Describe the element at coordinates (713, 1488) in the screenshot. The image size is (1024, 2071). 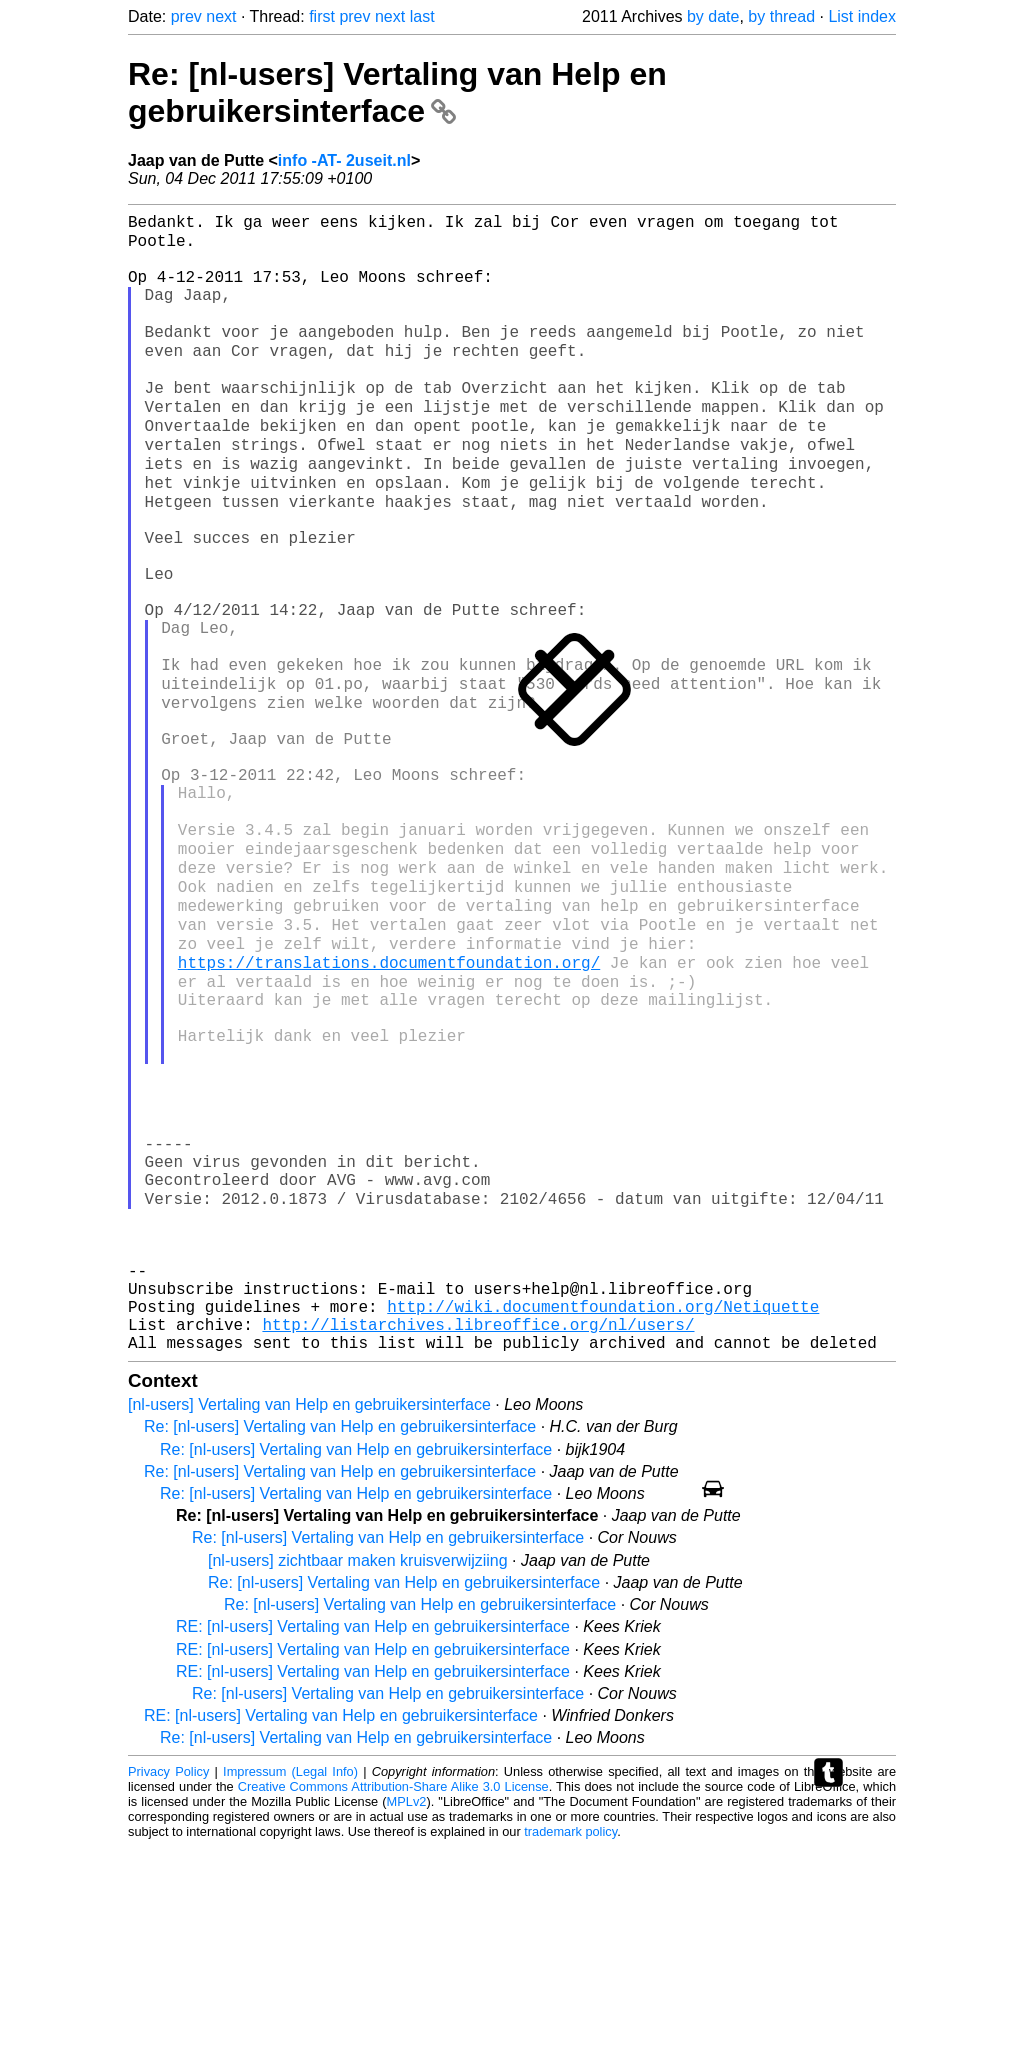
I see `select car or driving mode for navigation` at that location.